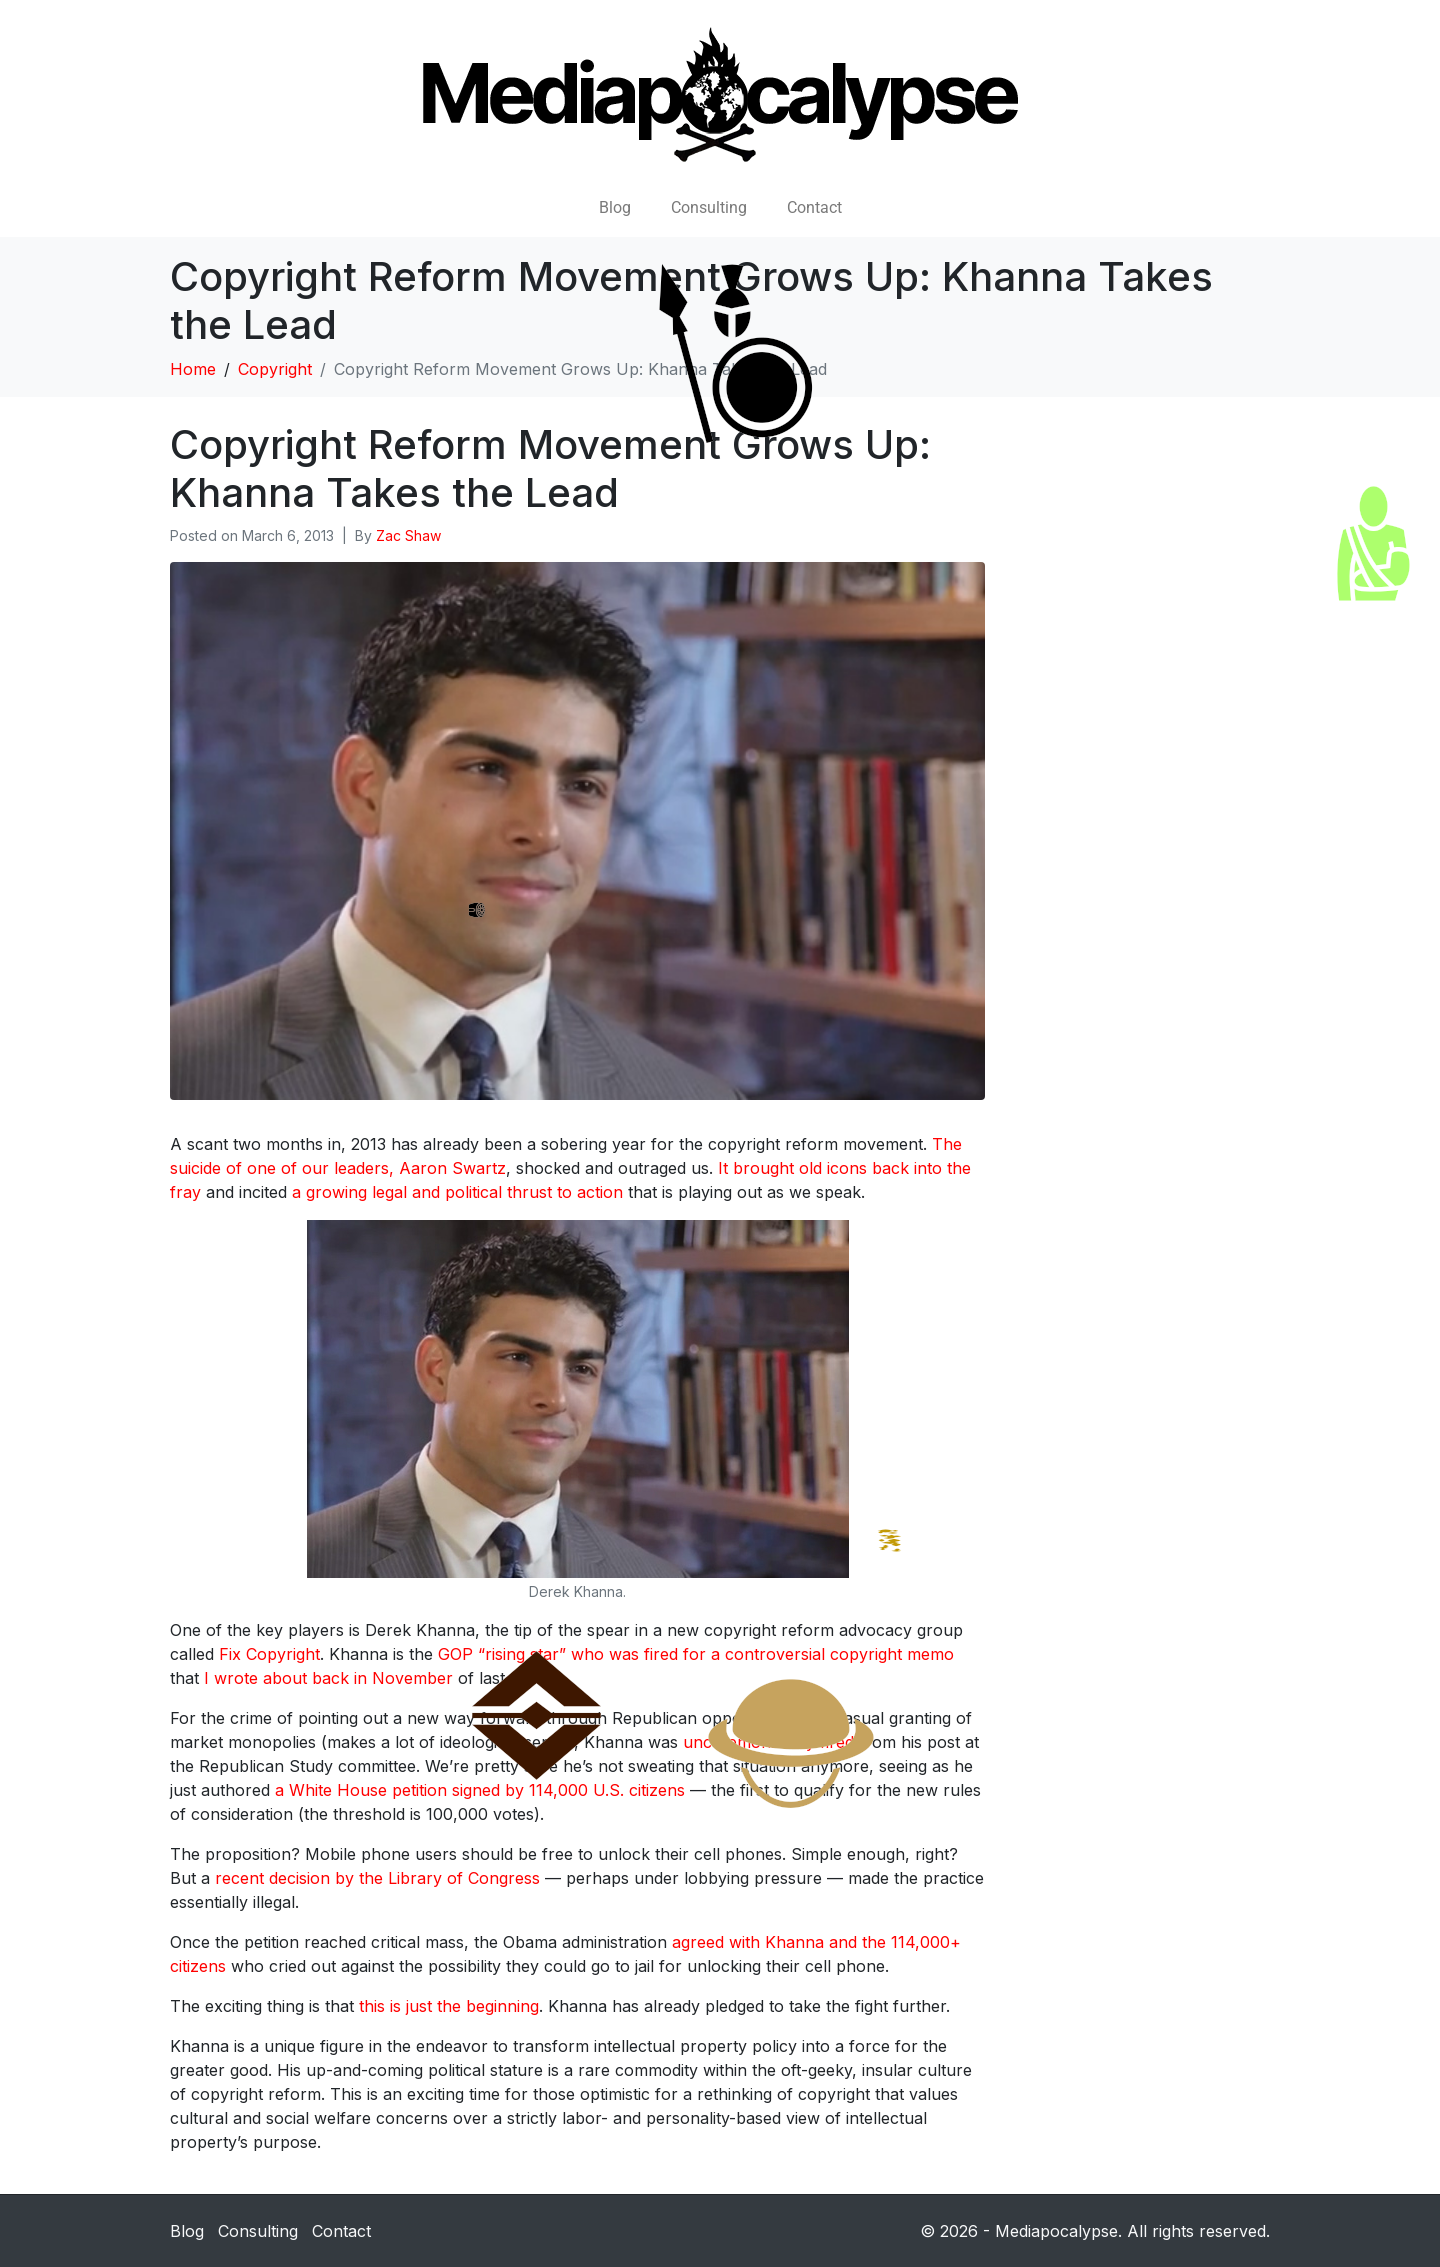 This screenshot has width=1440, height=2267. Describe the element at coordinates (791, 1746) in the screenshot. I see `select military or soldier class` at that location.